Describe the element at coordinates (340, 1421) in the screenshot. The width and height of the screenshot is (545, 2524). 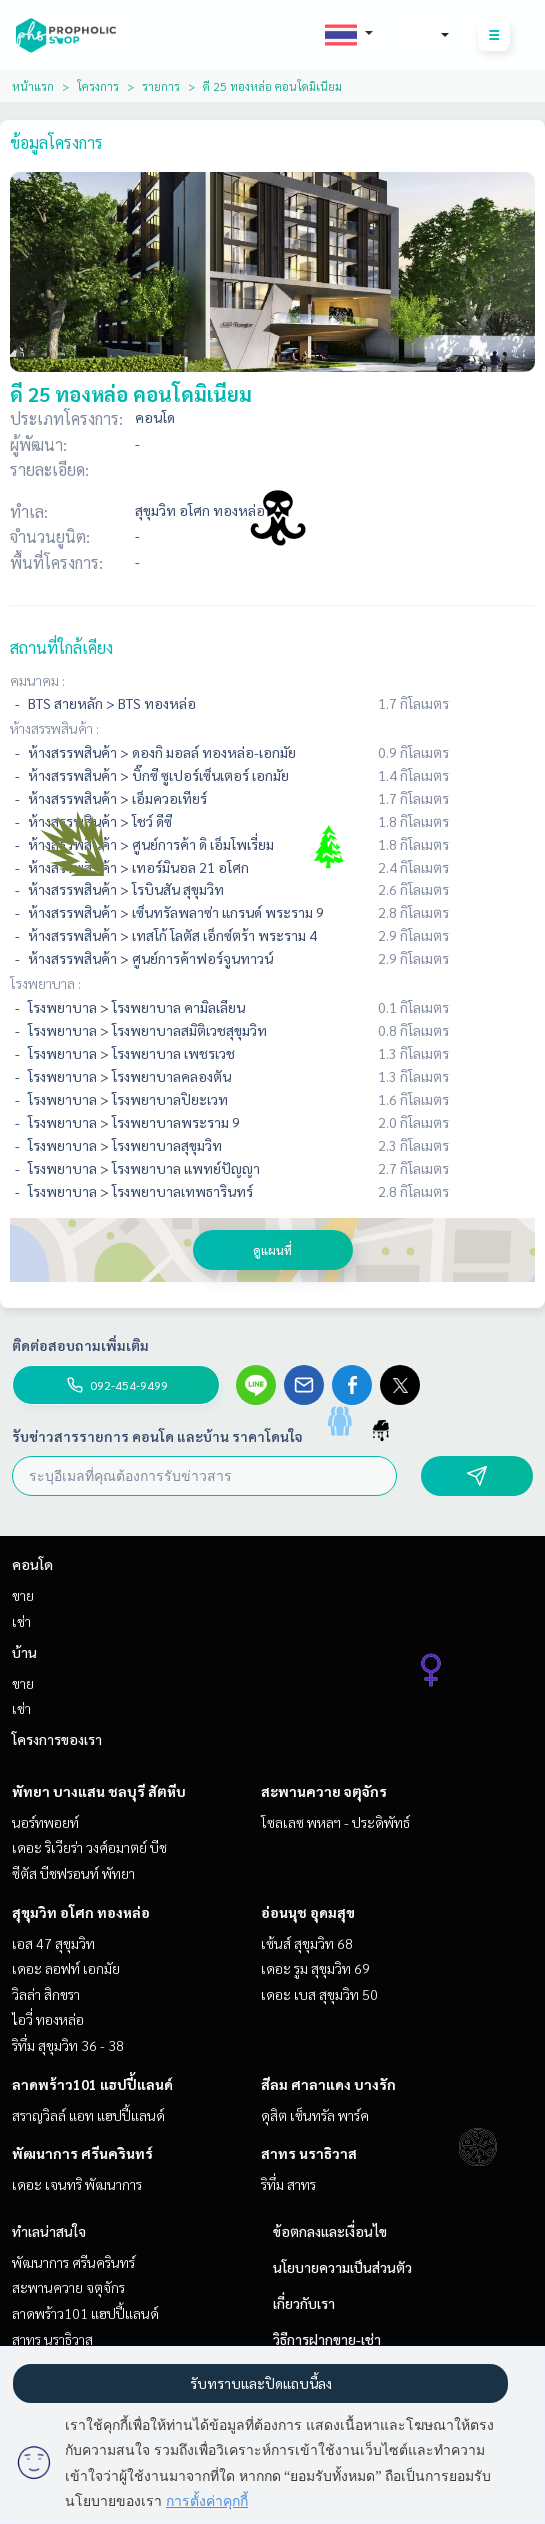
I see `backup or sync your team data` at that location.